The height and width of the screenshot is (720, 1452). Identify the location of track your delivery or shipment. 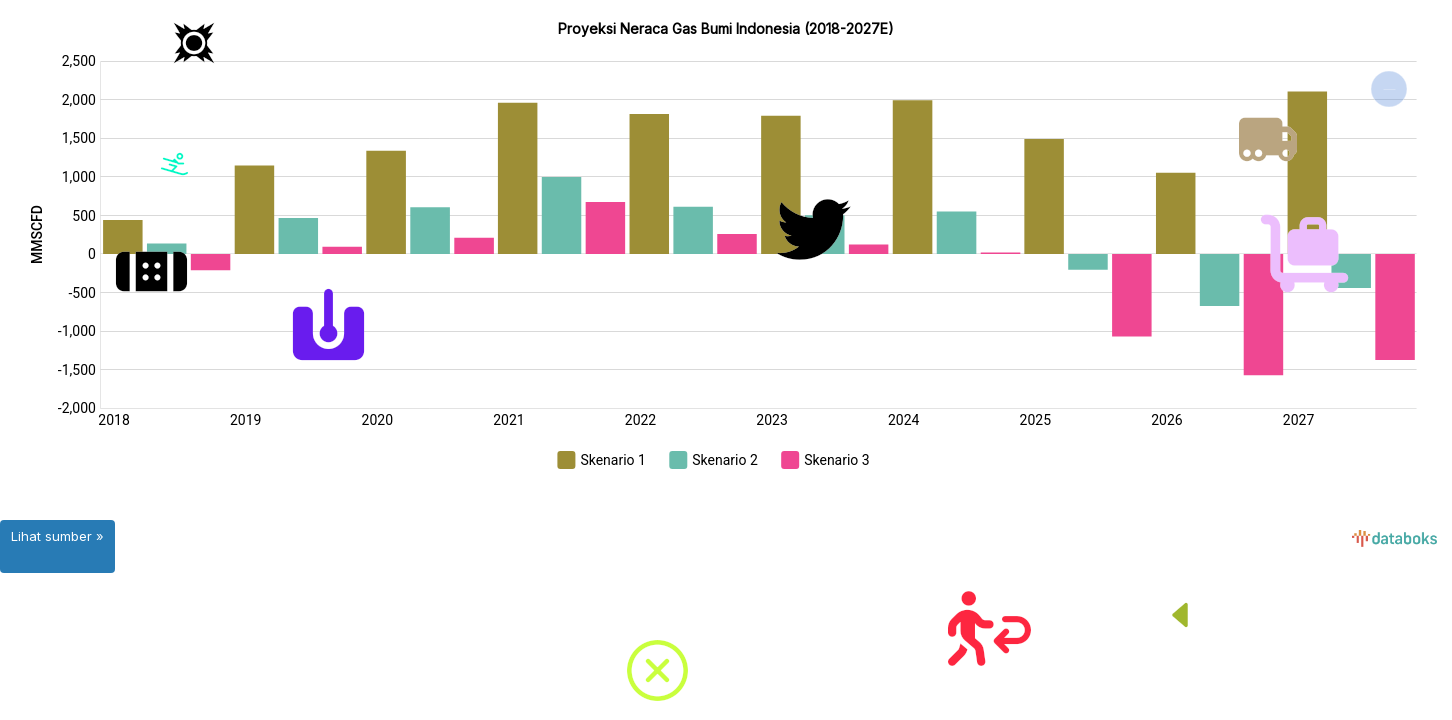
(1268, 138).